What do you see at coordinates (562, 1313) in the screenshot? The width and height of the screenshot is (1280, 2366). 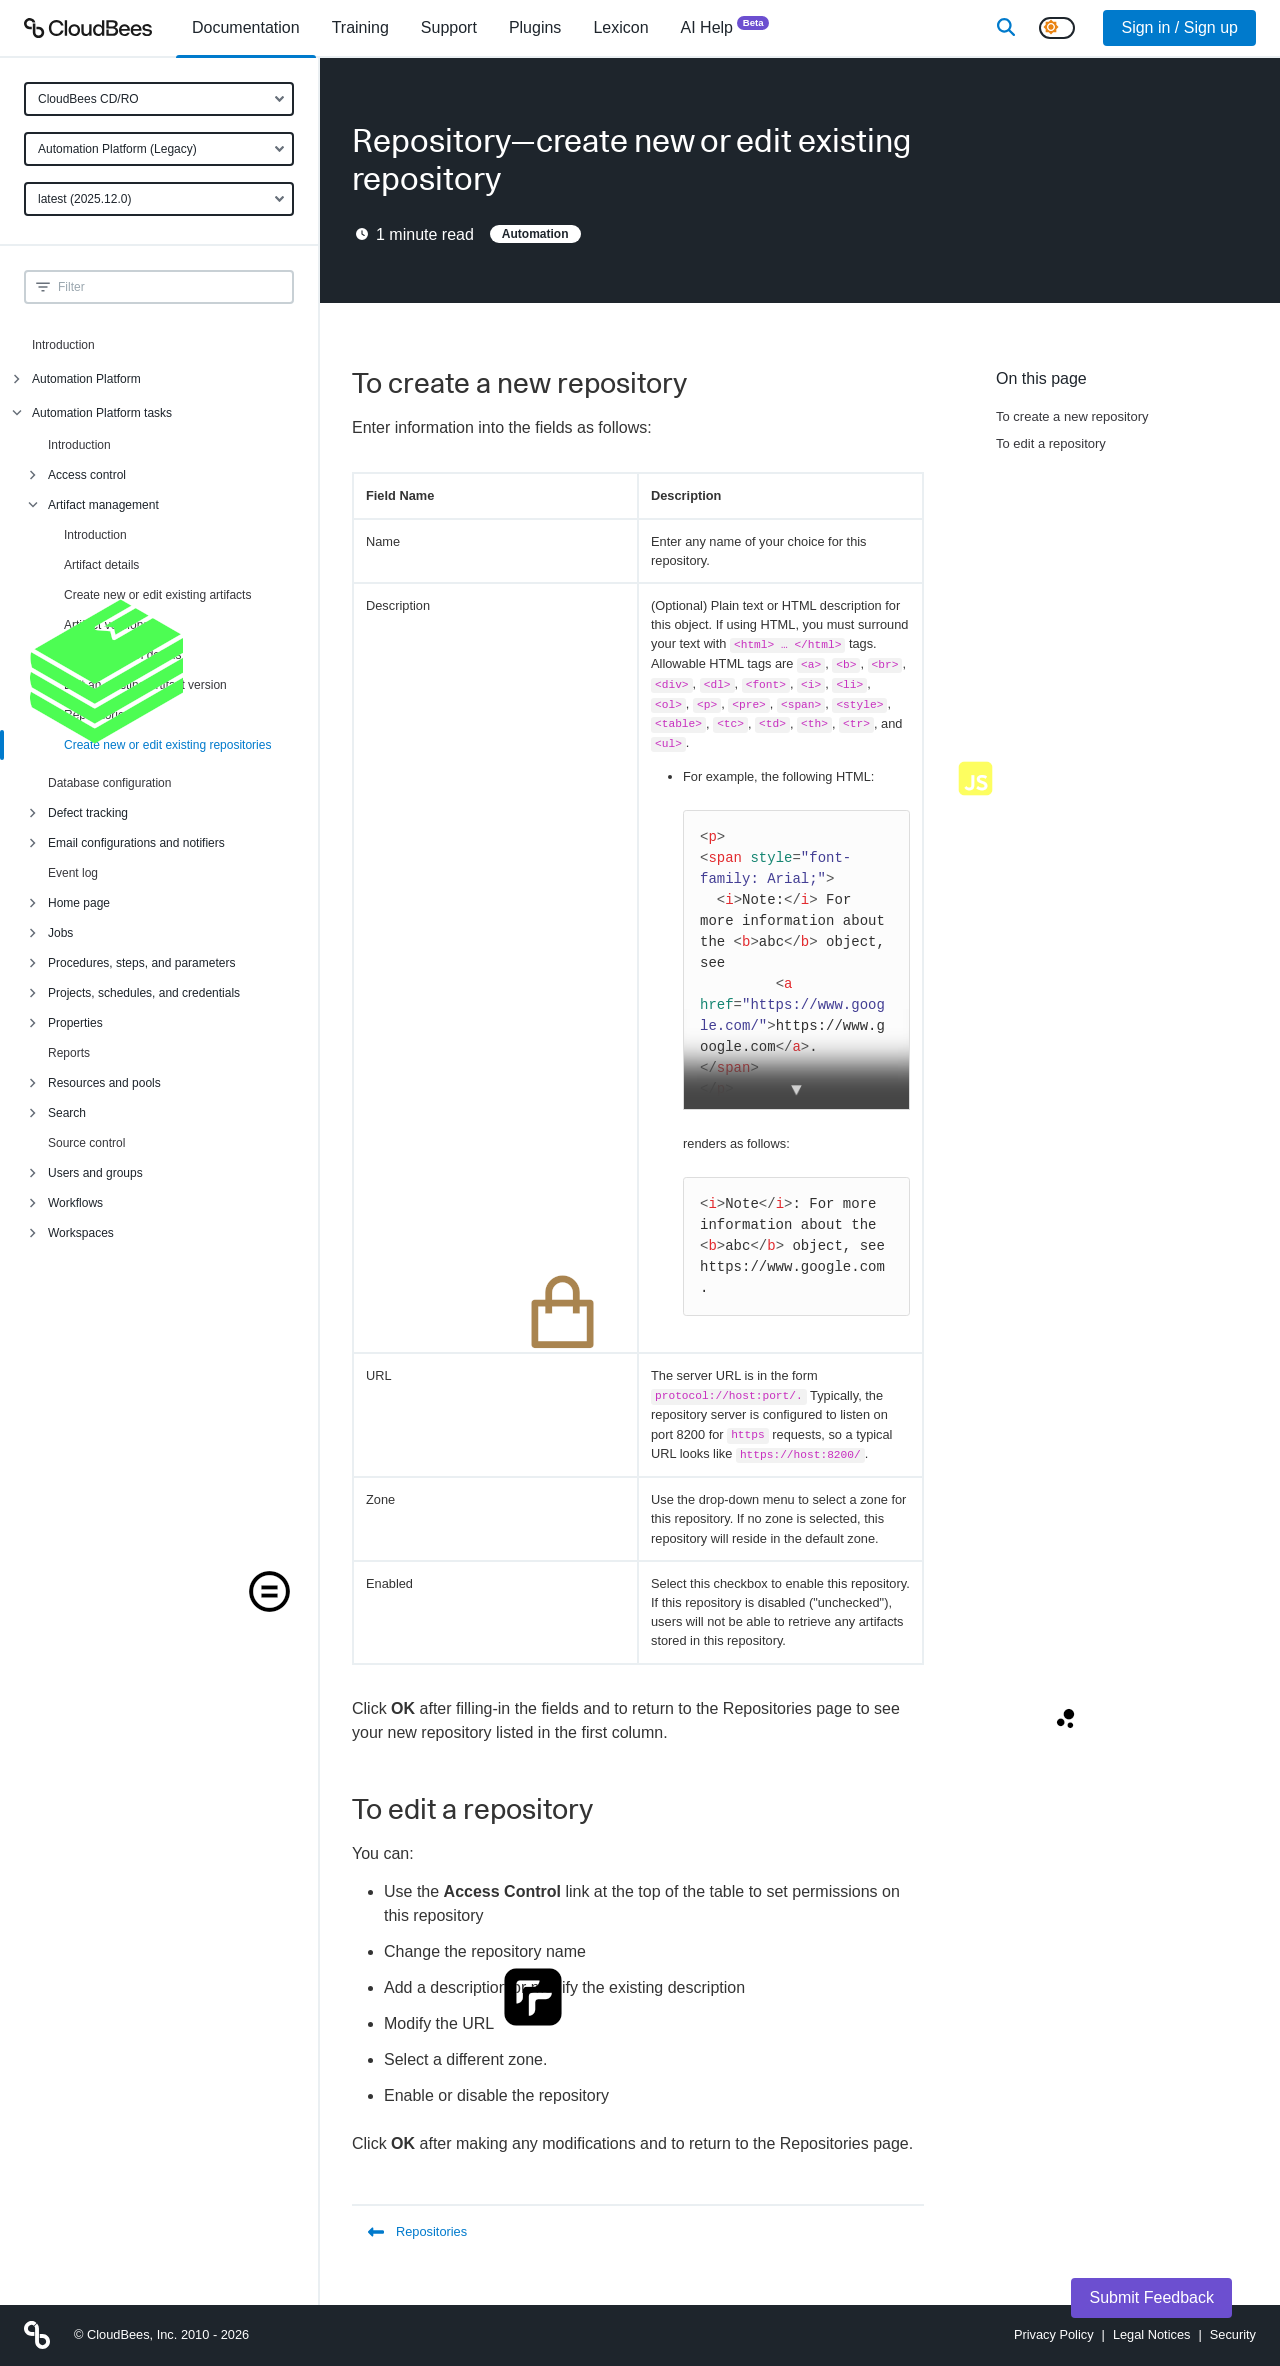 I see `view your shopping cart` at bounding box center [562, 1313].